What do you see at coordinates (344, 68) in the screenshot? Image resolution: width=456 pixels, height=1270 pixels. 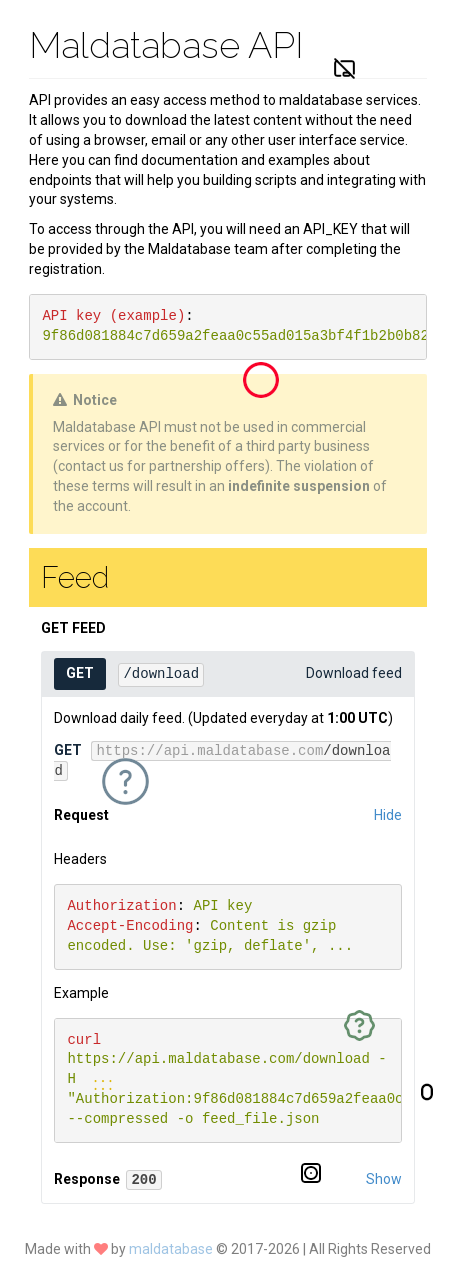 I see `presentation mode disabled` at bounding box center [344, 68].